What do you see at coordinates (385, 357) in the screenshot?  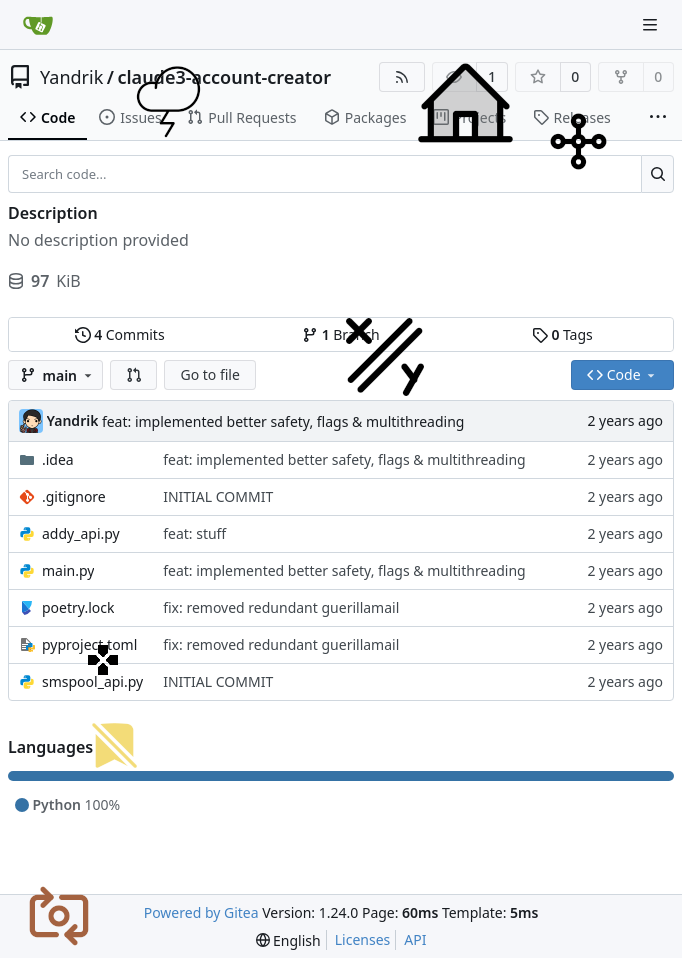 I see `perform floor division operation (x ÷ y rounded down)` at bounding box center [385, 357].